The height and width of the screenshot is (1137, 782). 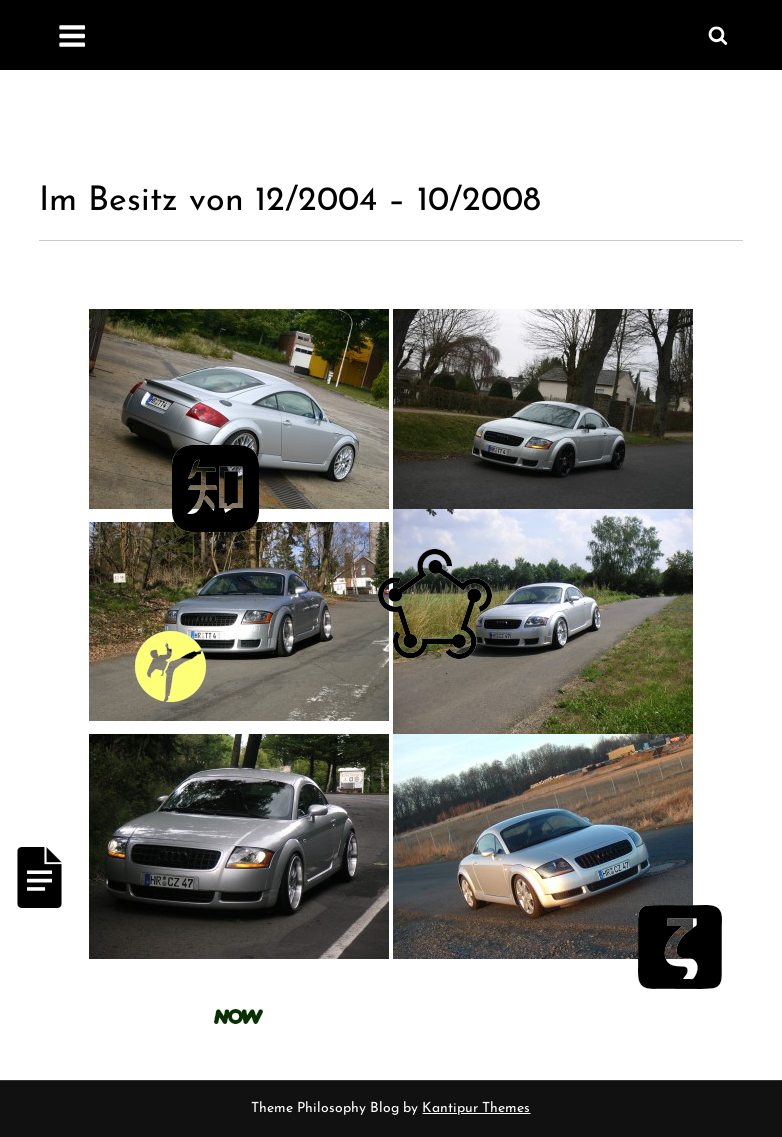 What do you see at coordinates (39, 877) in the screenshot?
I see `open google docs` at bounding box center [39, 877].